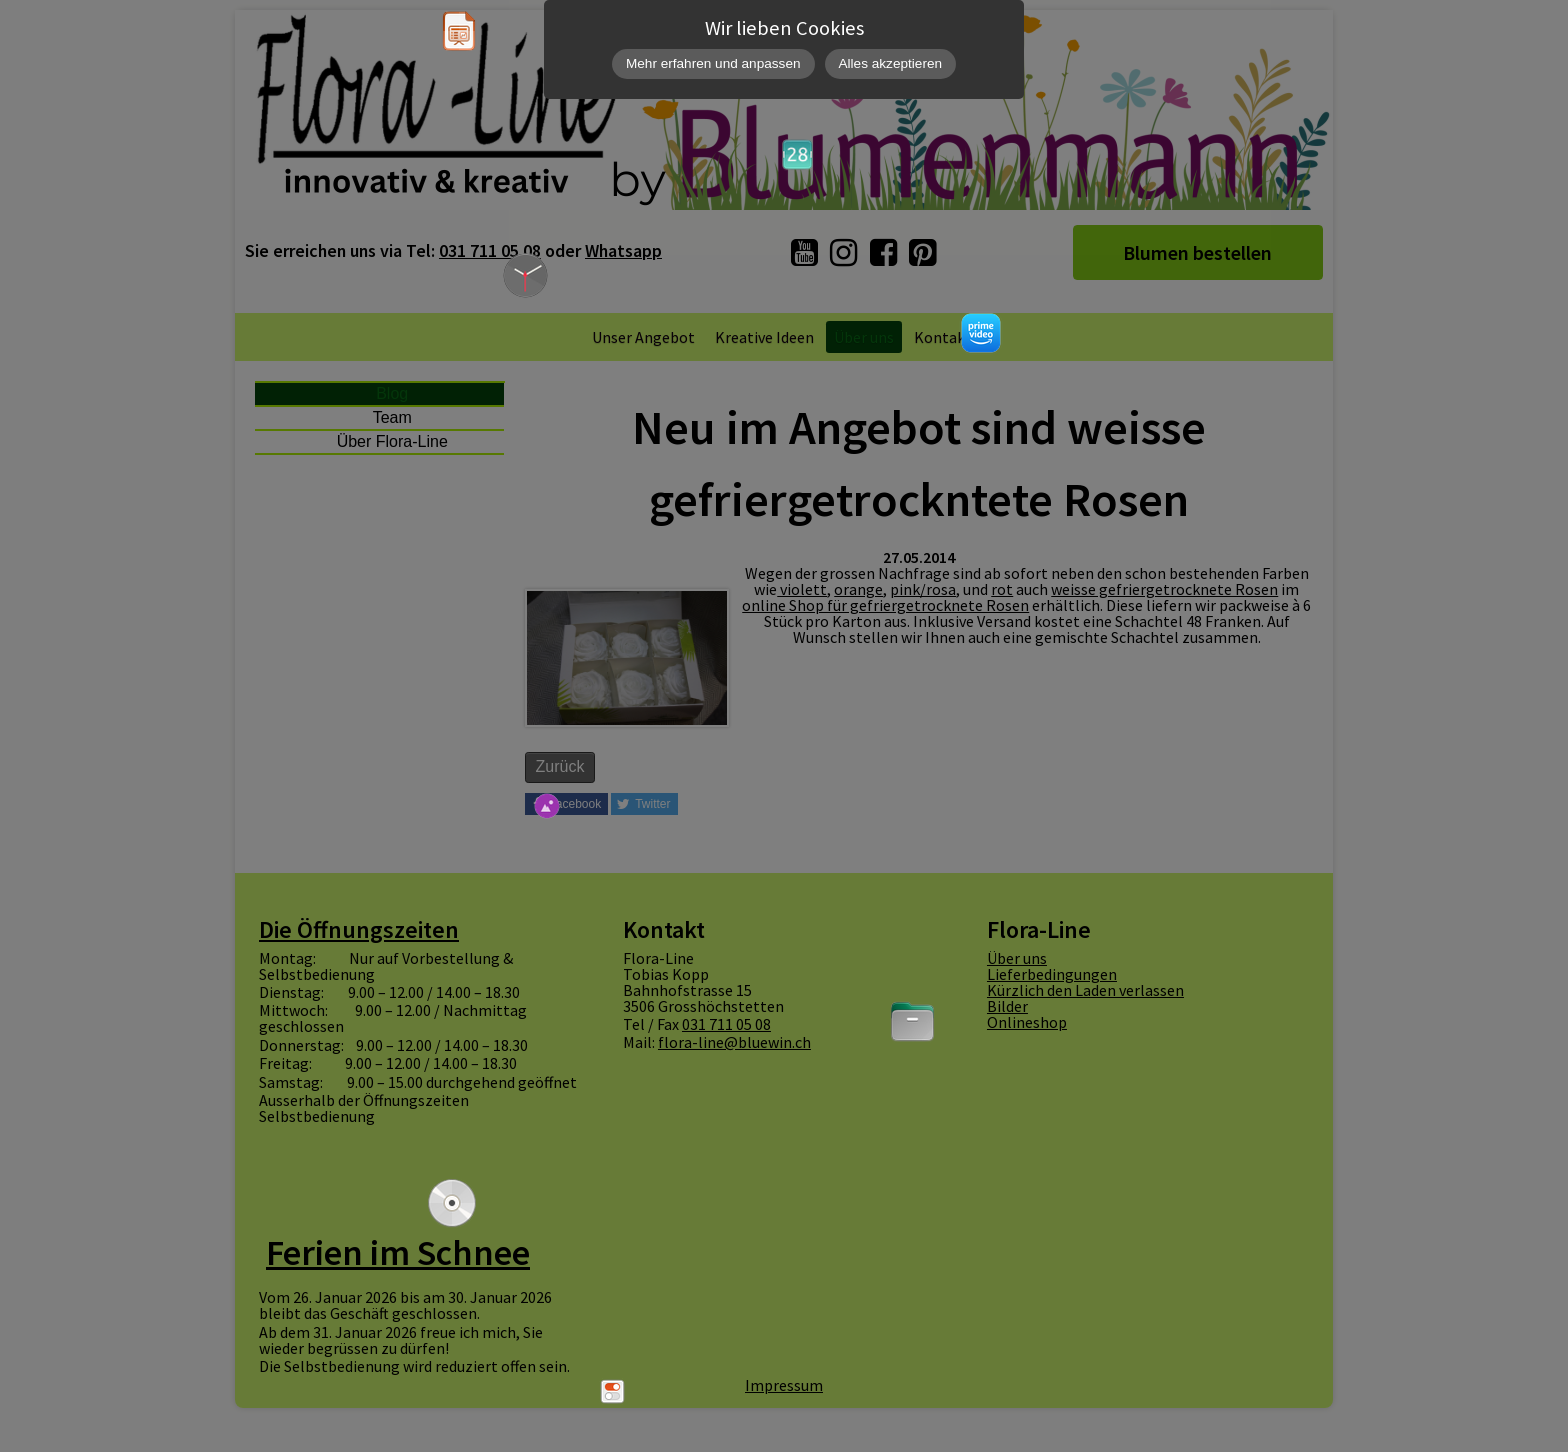  Describe the element at coordinates (547, 806) in the screenshot. I see `indicates photo or image content` at that location.